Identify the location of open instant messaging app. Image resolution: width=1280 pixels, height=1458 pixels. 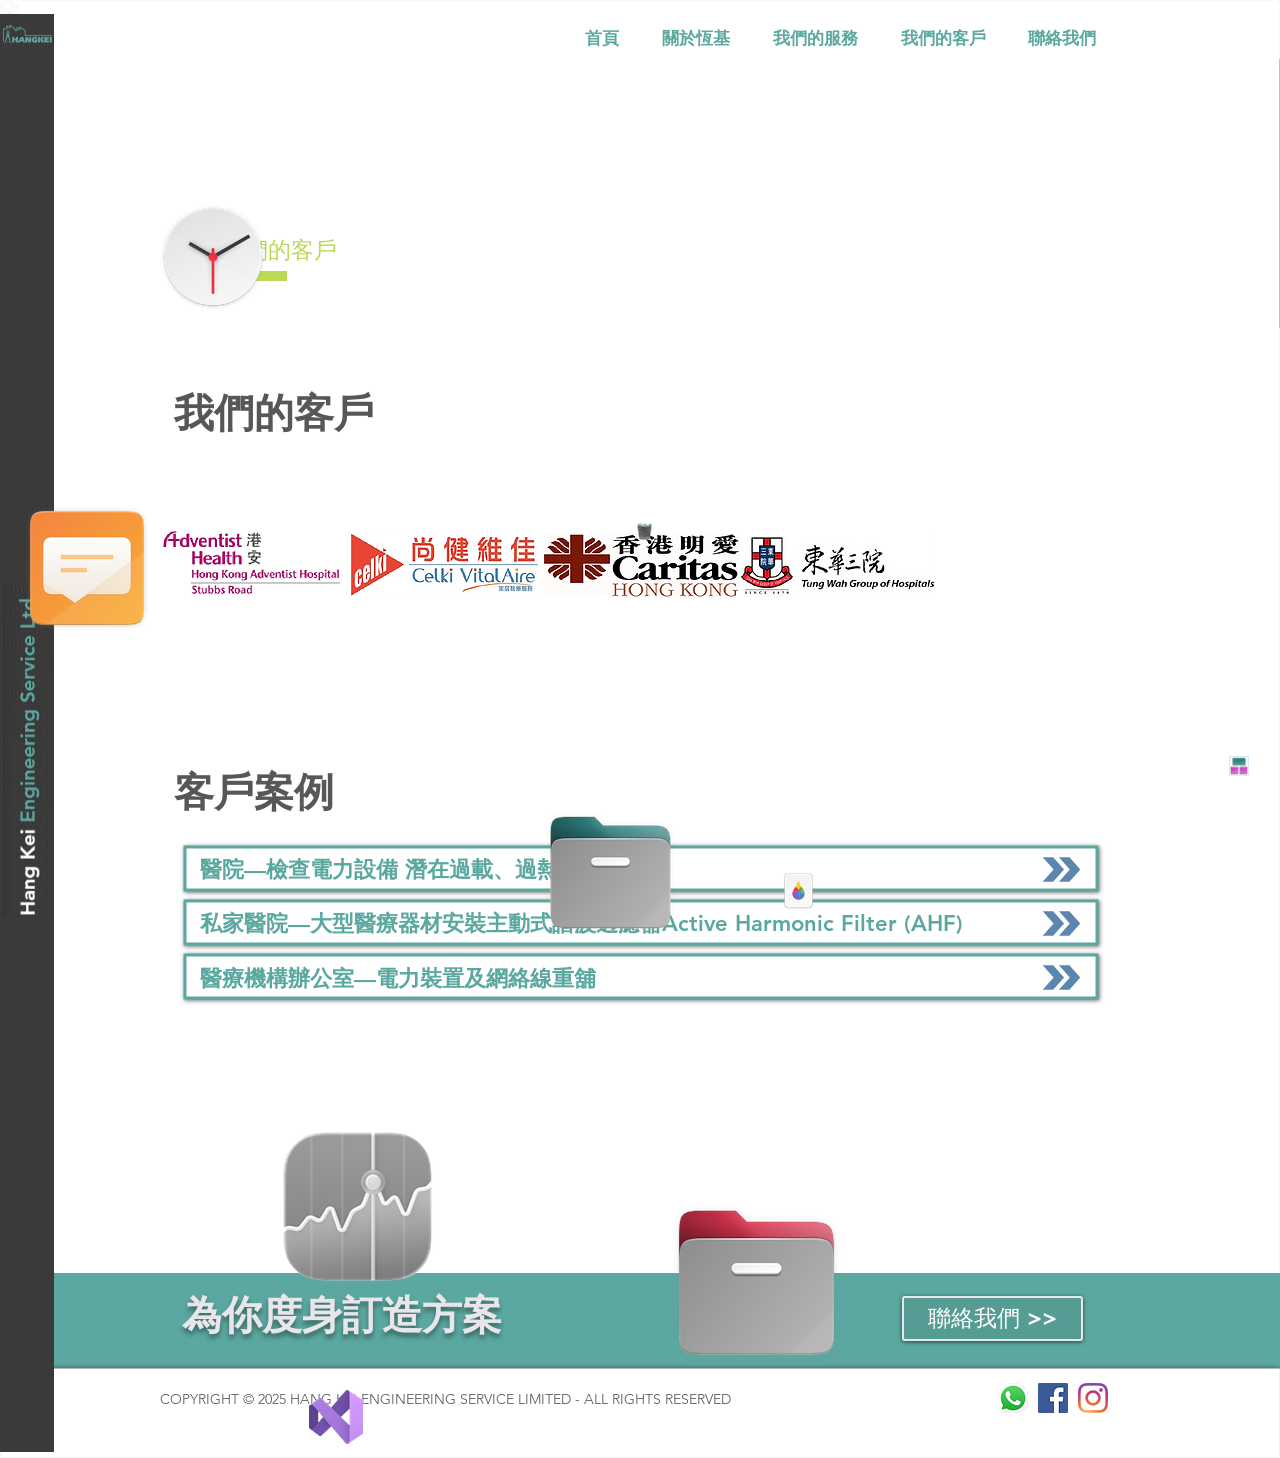
(87, 568).